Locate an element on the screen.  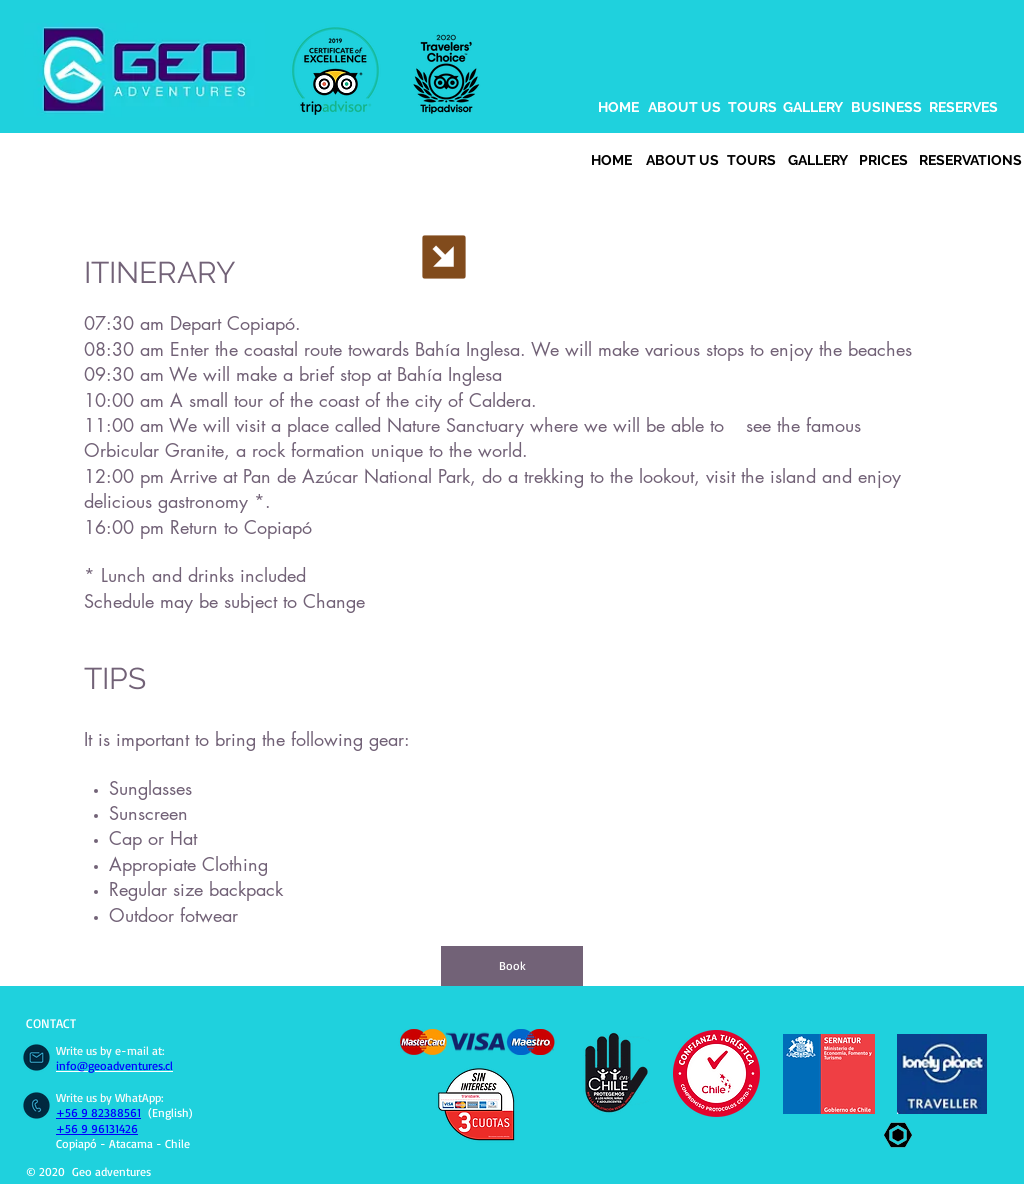
navigate to the next item diagonally is located at coordinates (444, 257).